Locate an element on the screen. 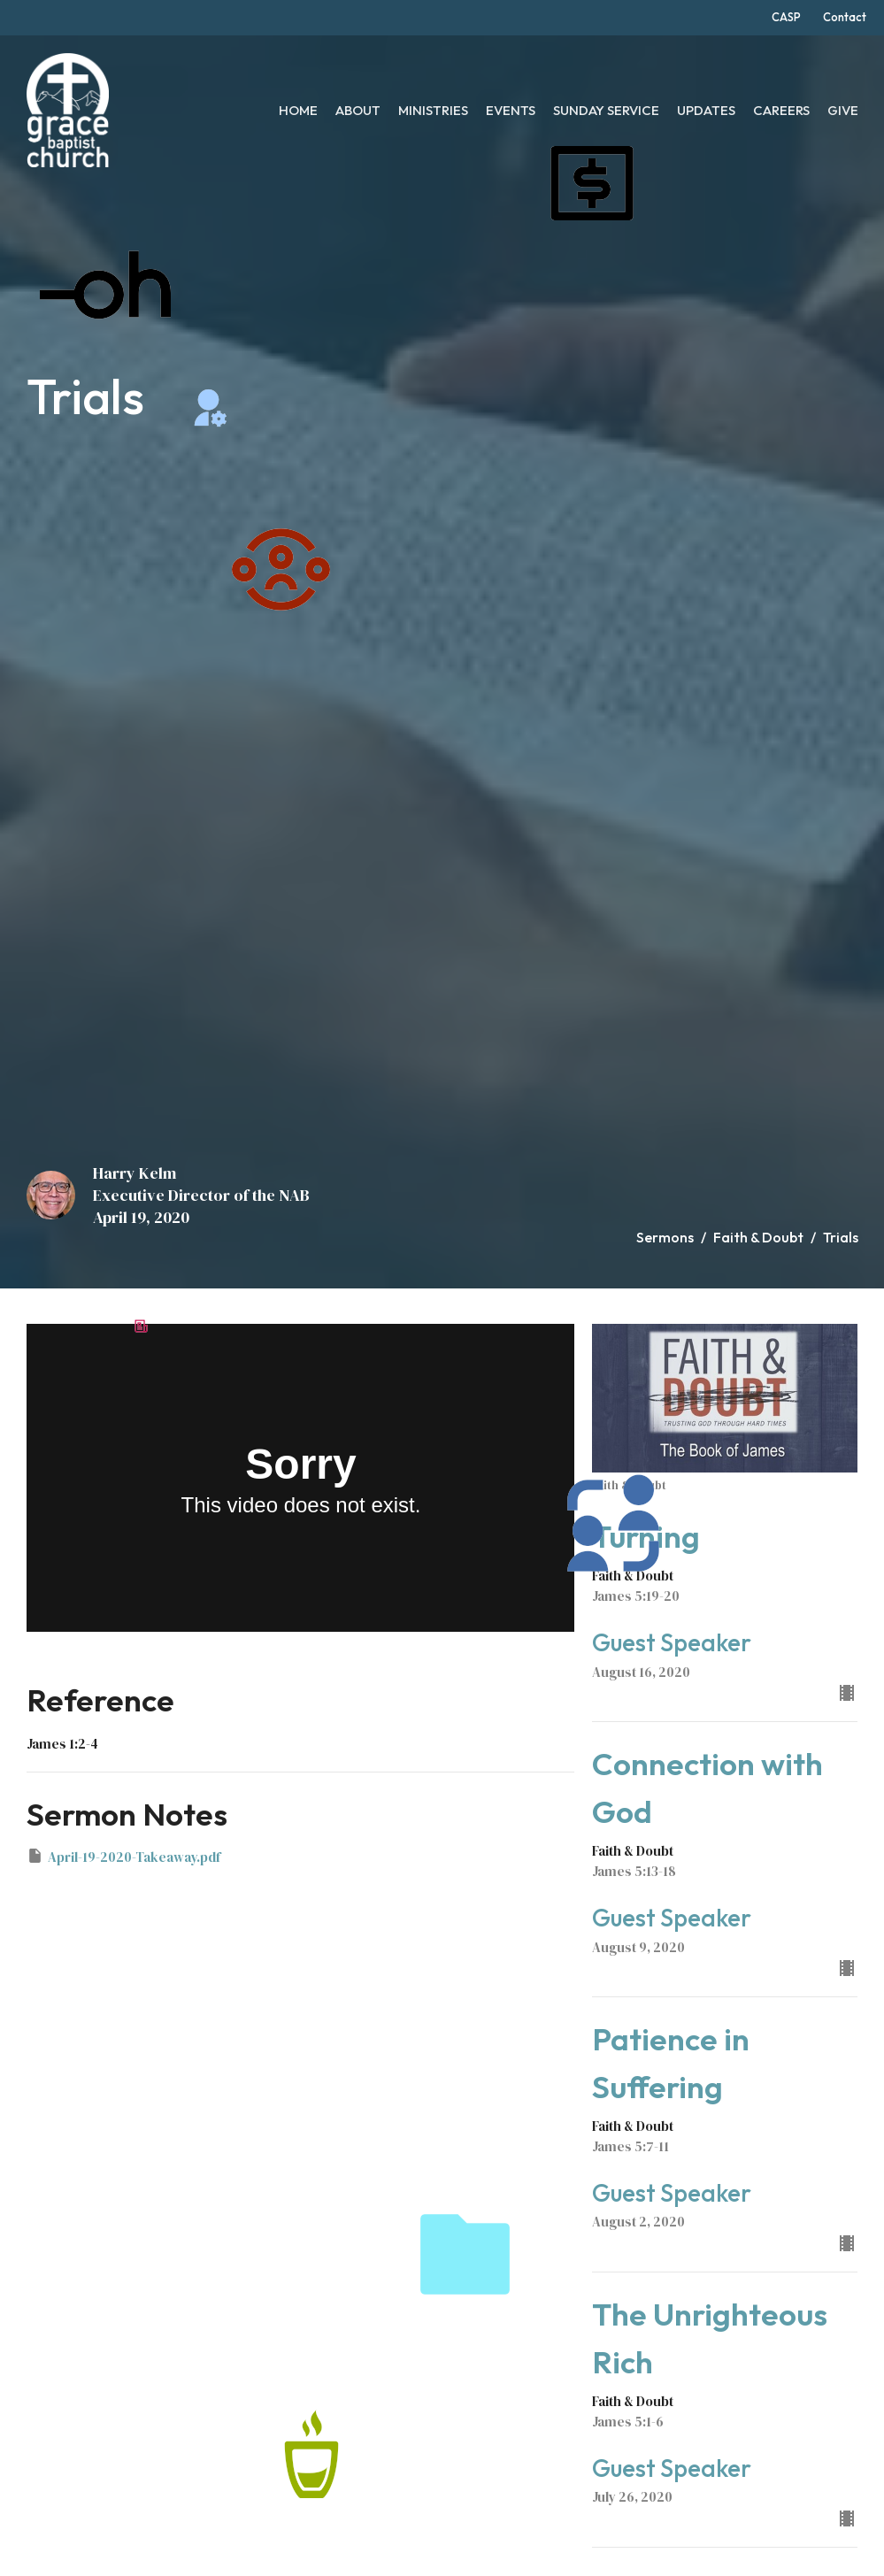 The height and width of the screenshot is (2576, 884). view community members is located at coordinates (281, 569).